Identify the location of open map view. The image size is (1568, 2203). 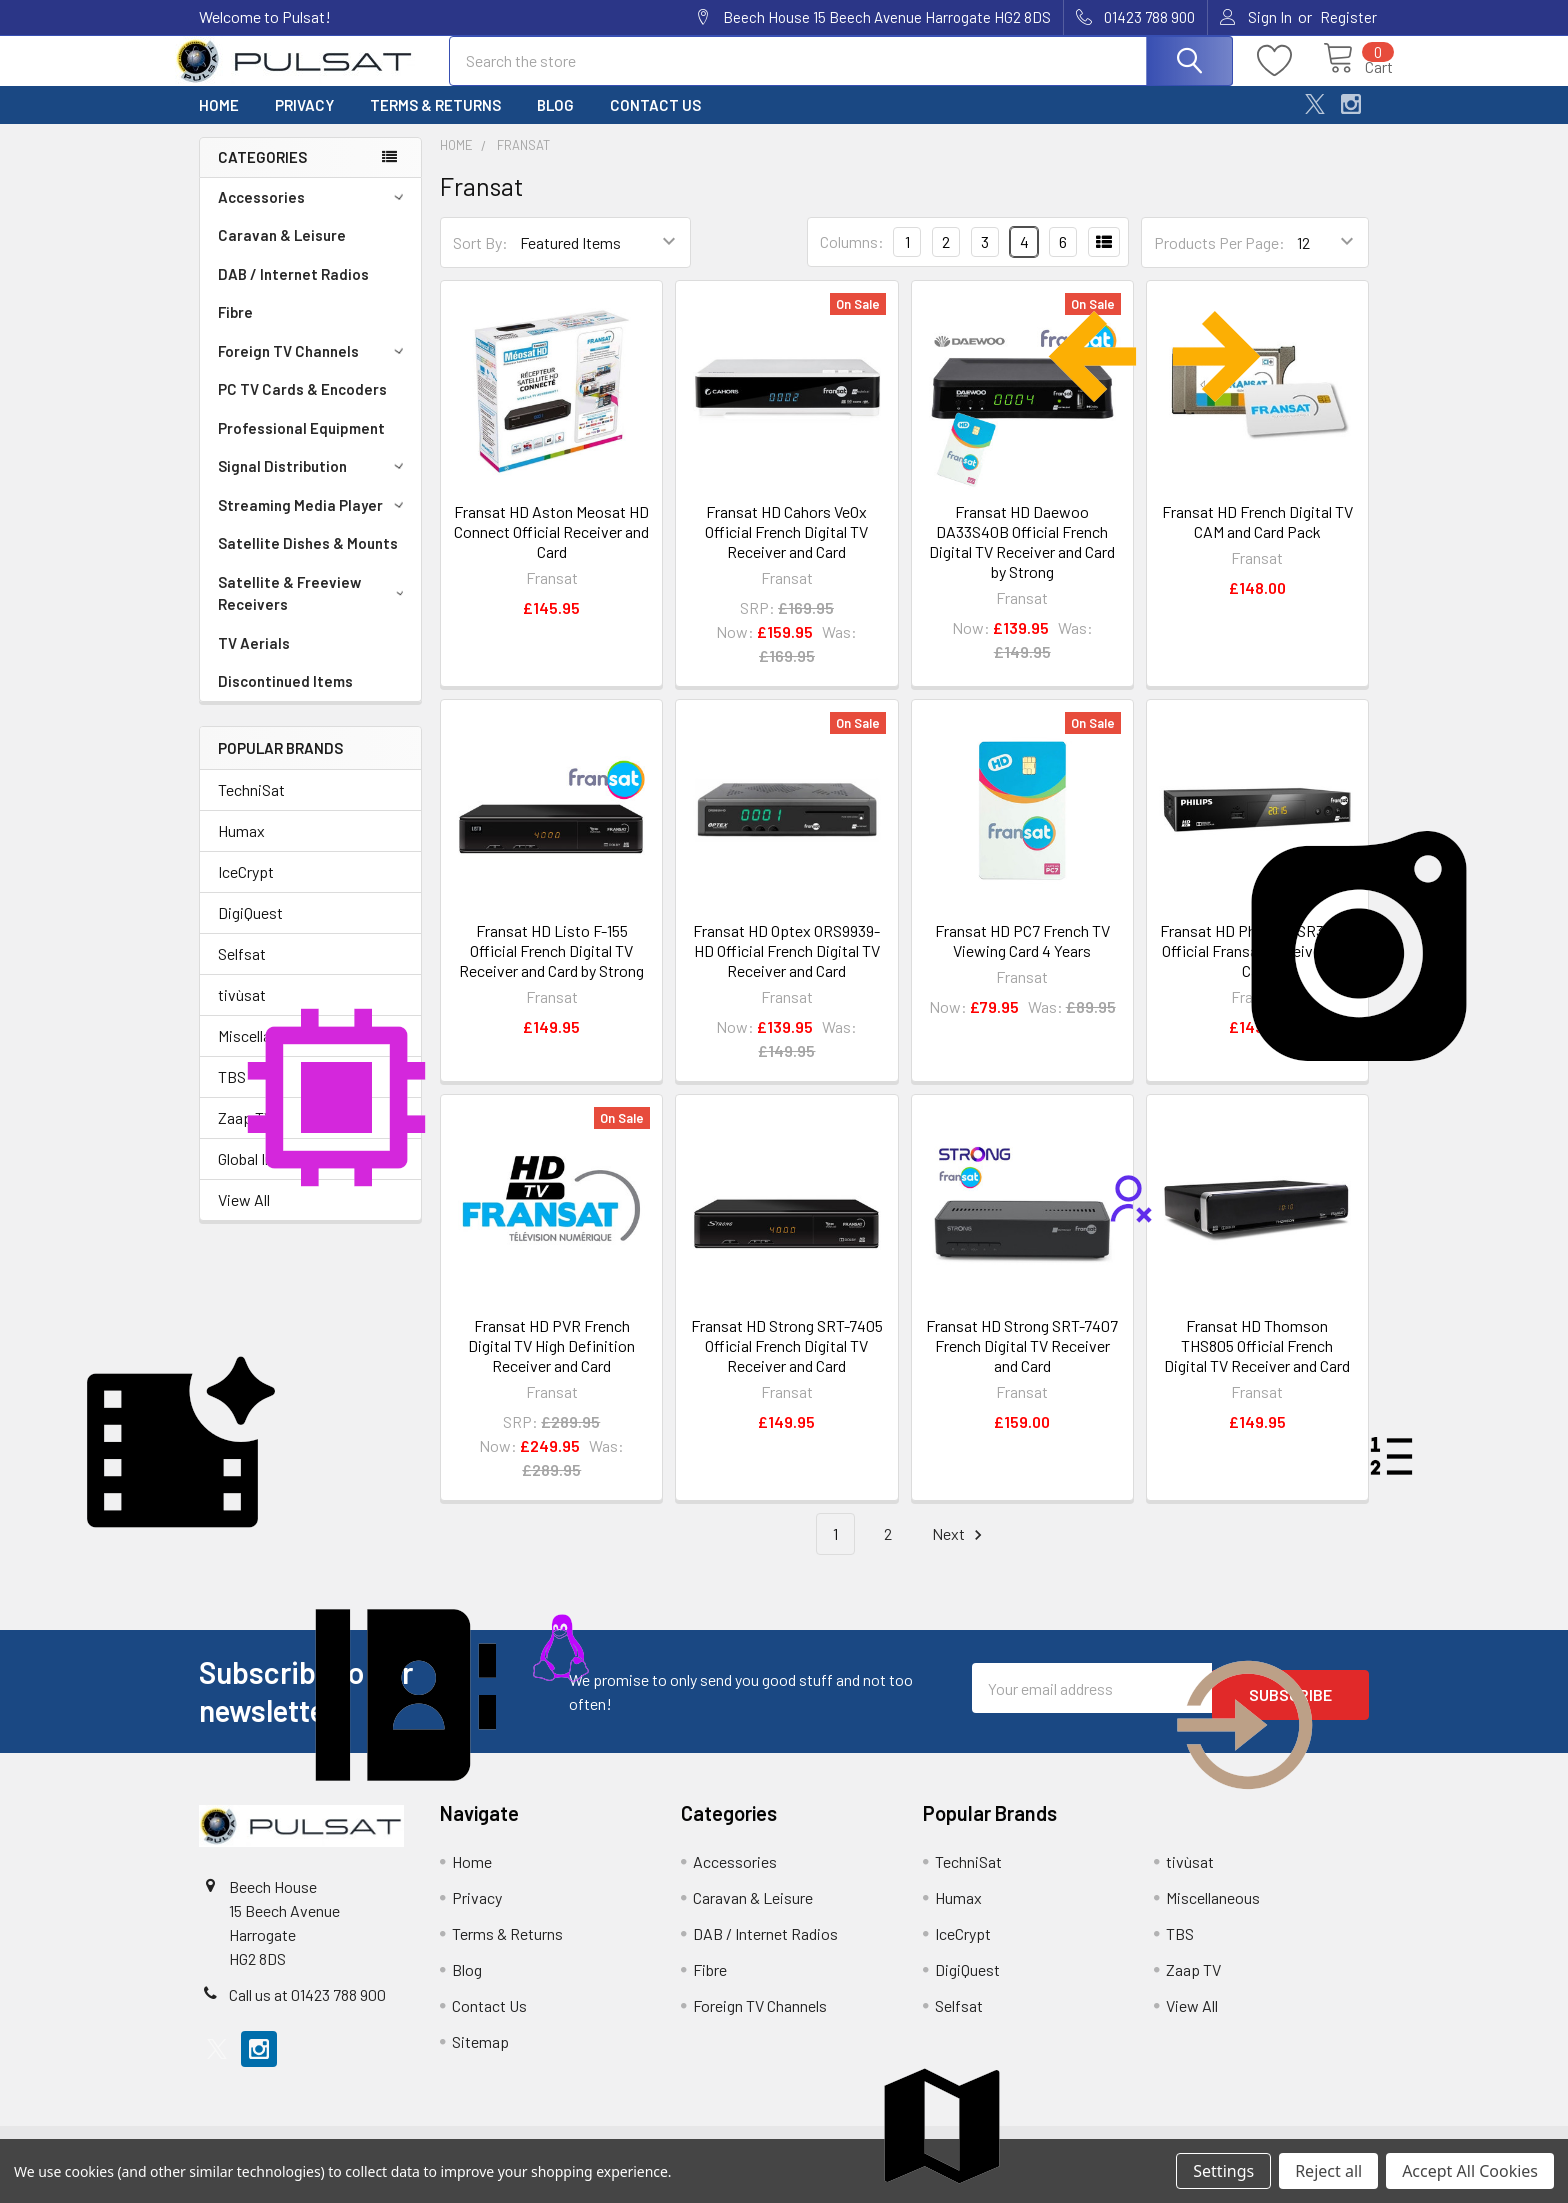
(942, 2126).